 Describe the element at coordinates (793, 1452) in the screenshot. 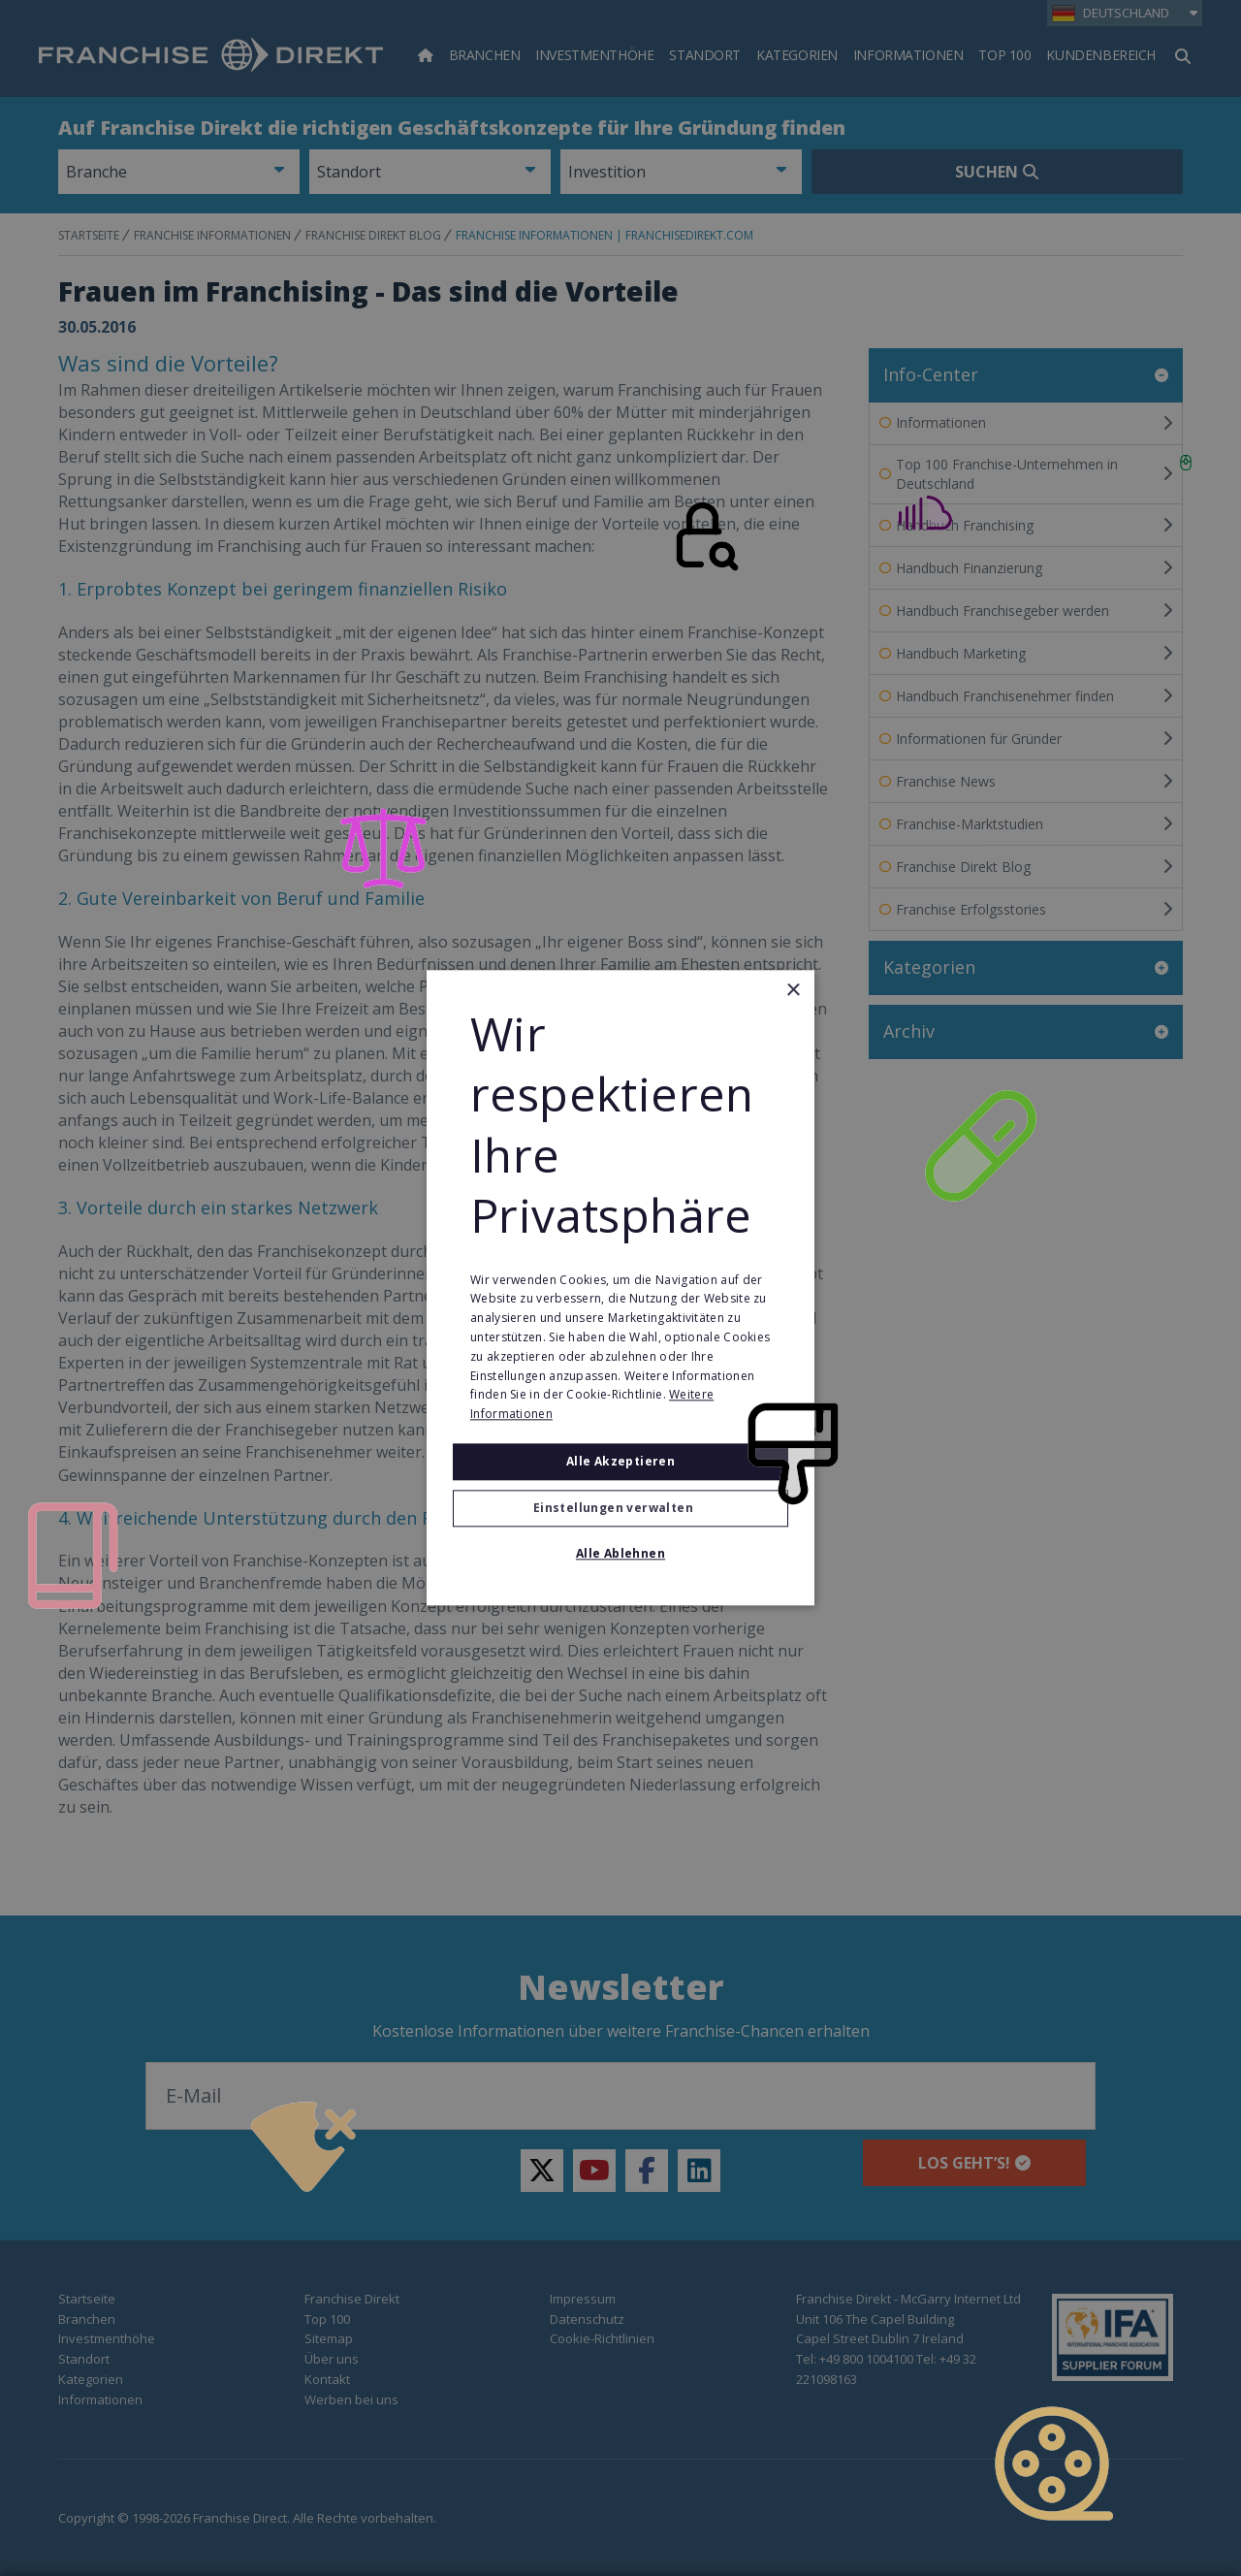

I see `access painting or drawing tools` at that location.